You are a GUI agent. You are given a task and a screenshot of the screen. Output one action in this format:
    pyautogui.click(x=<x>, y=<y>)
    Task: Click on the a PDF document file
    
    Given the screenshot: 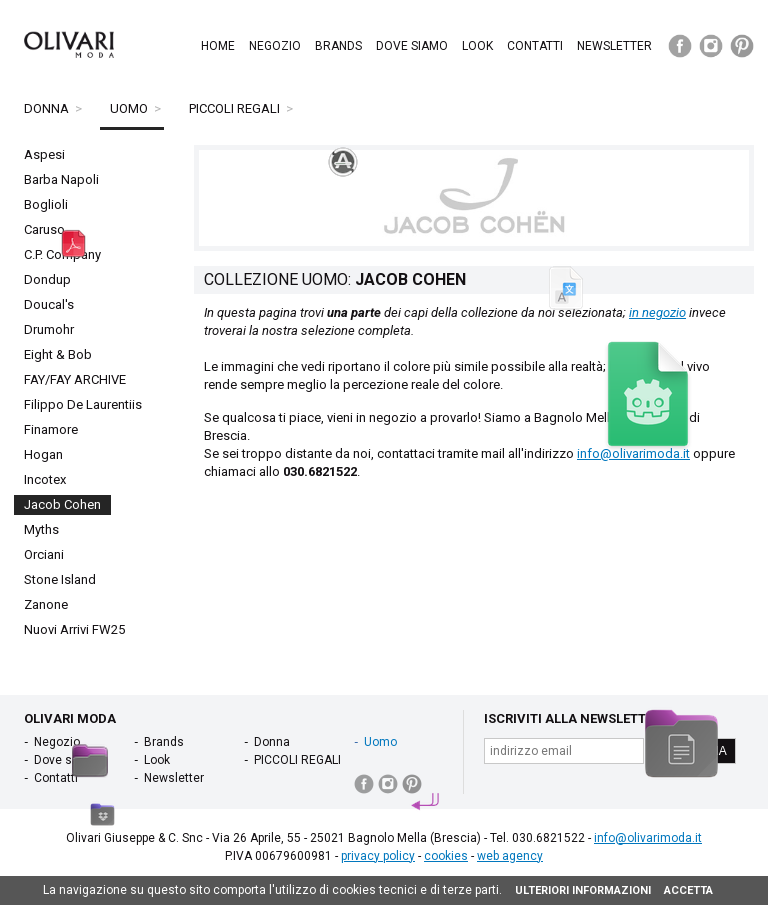 What is the action you would take?
    pyautogui.click(x=73, y=243)
    